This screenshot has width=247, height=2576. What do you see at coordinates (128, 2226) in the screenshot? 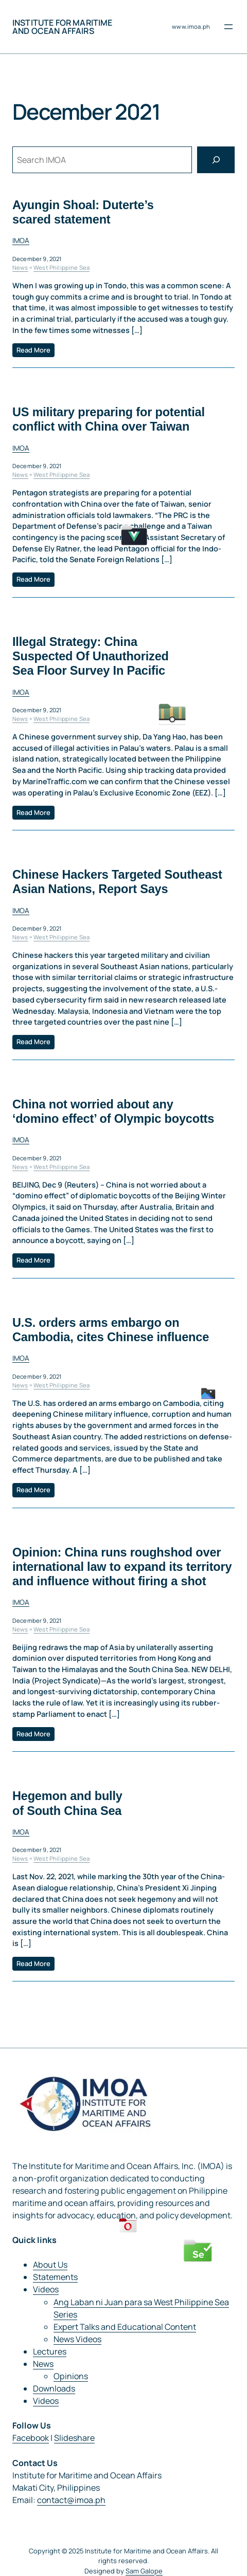
I see `open folder containing Opera browser files` at bounding box center [128, 2226].